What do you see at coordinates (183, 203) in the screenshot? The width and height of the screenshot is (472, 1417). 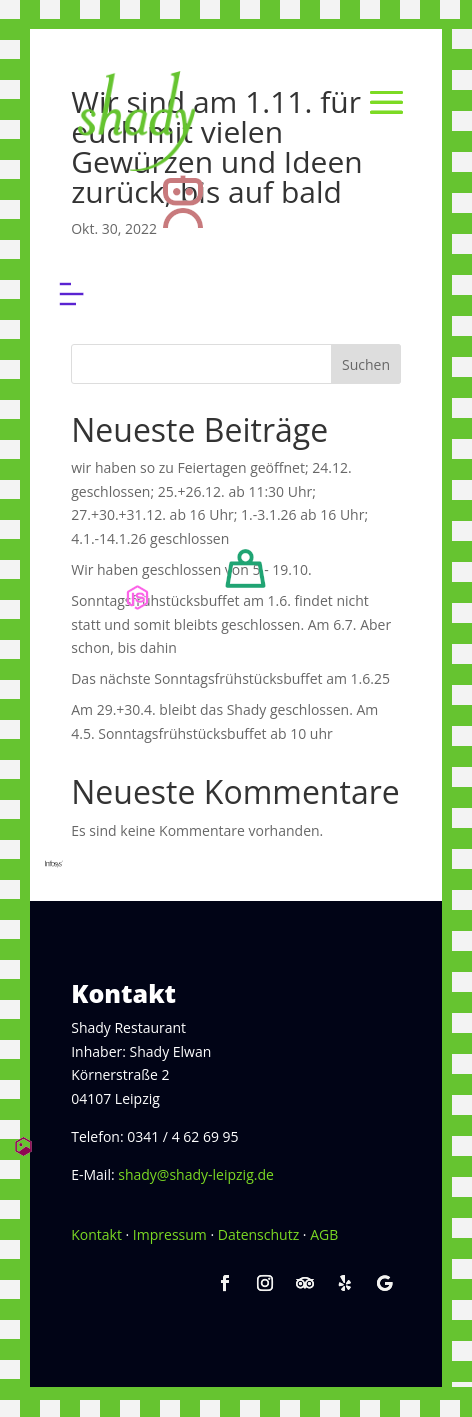 I see `access AI assistant or chatbot feature` at bounding box center [183, 203].